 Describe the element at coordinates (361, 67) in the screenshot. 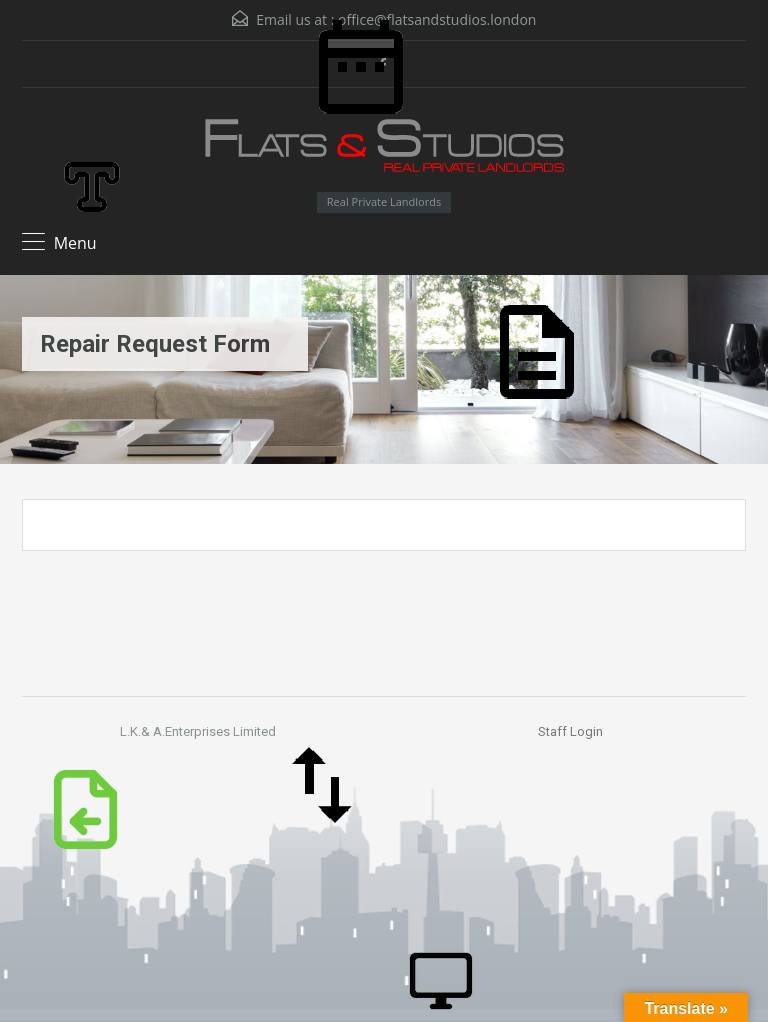

I see `select a date range` at that location.